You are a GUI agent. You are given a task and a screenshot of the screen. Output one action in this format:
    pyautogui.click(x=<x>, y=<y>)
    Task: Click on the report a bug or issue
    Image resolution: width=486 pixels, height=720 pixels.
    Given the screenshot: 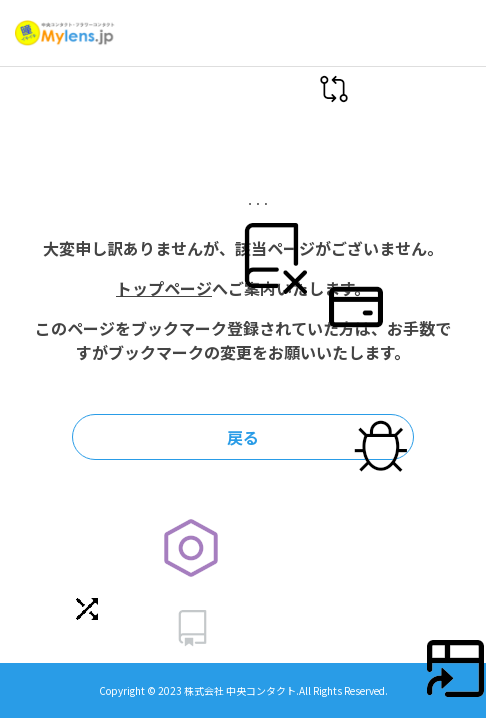 What is the action you would take?
    pyautogui.click(x=381, y=447)
    